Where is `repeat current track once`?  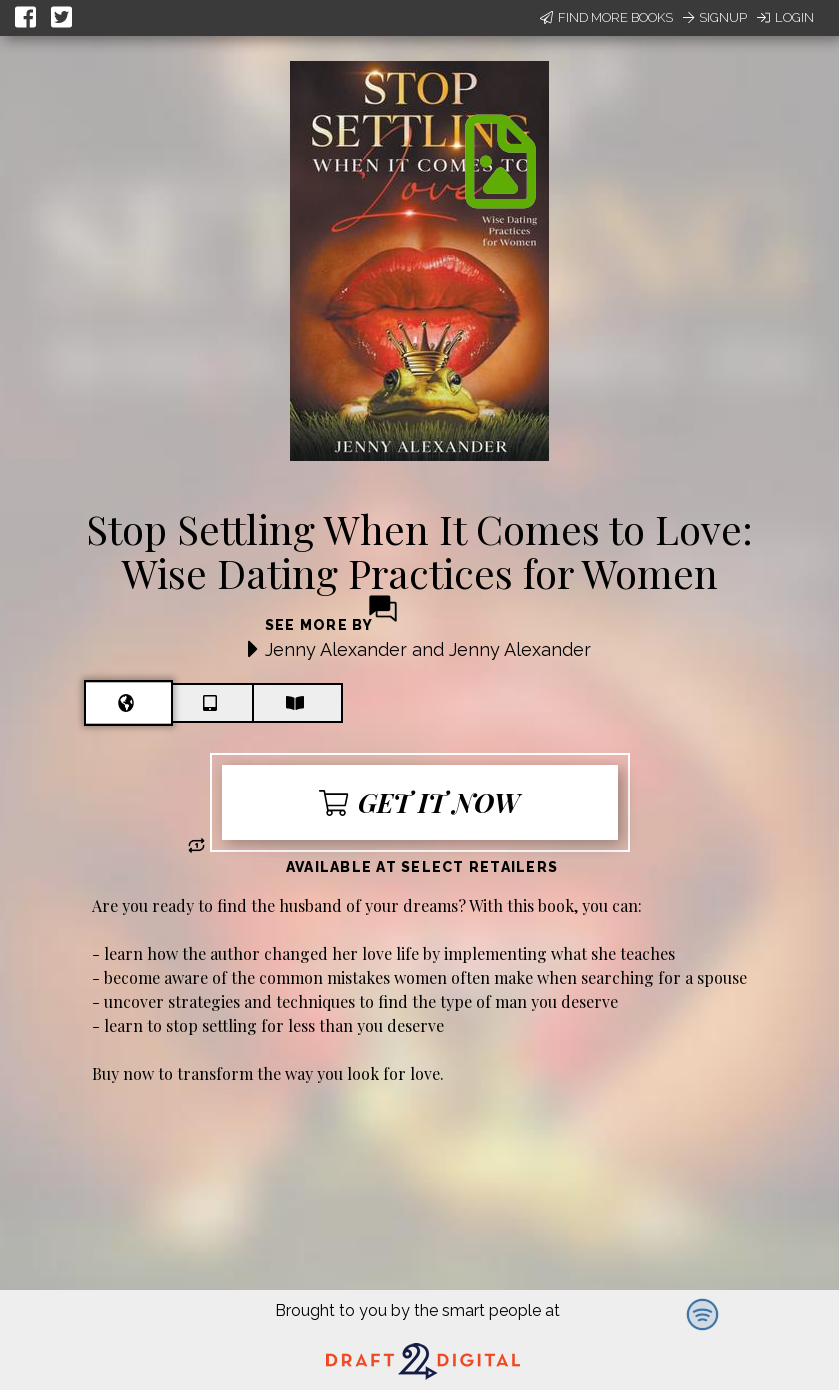 repeat current track once is located at coordinates (196, 845).